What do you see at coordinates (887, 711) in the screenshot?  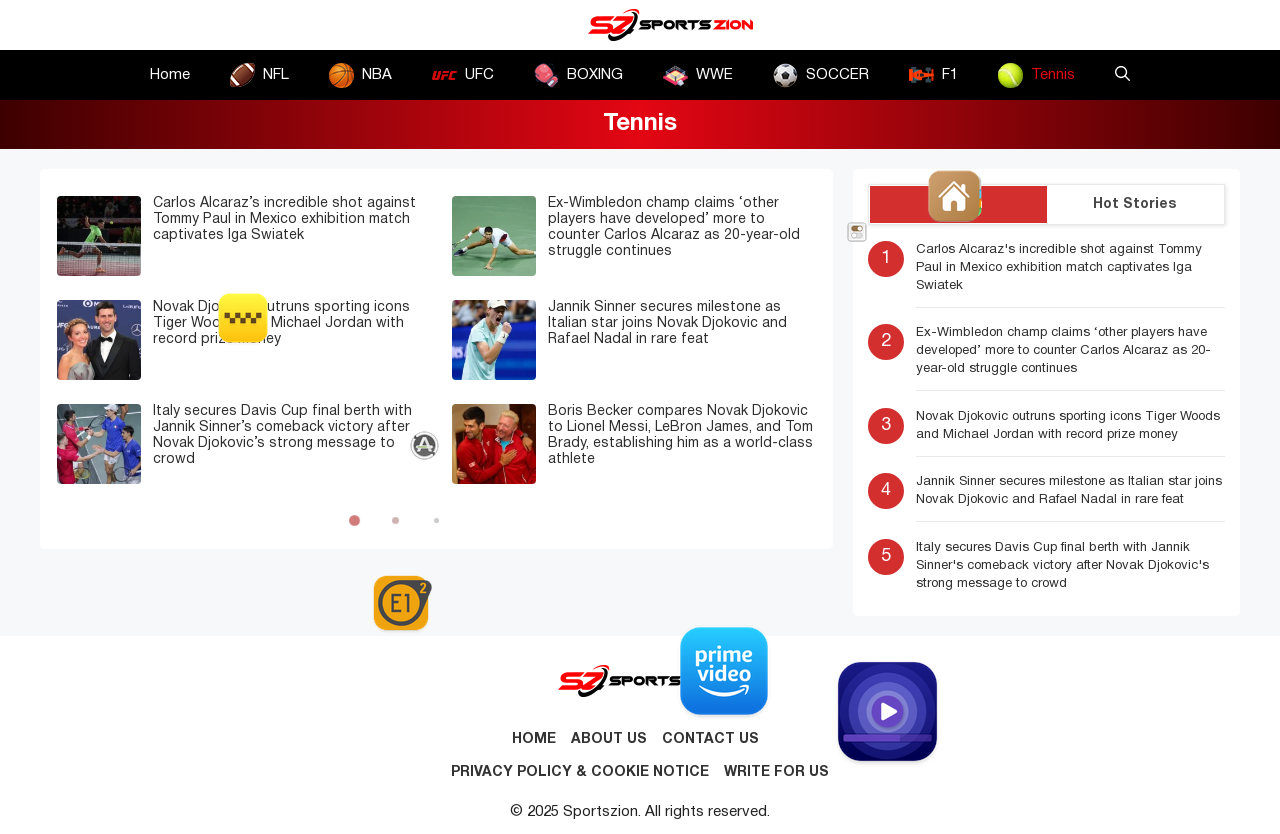 I see `open the clip video editing app` at bounding box center [887, 711].